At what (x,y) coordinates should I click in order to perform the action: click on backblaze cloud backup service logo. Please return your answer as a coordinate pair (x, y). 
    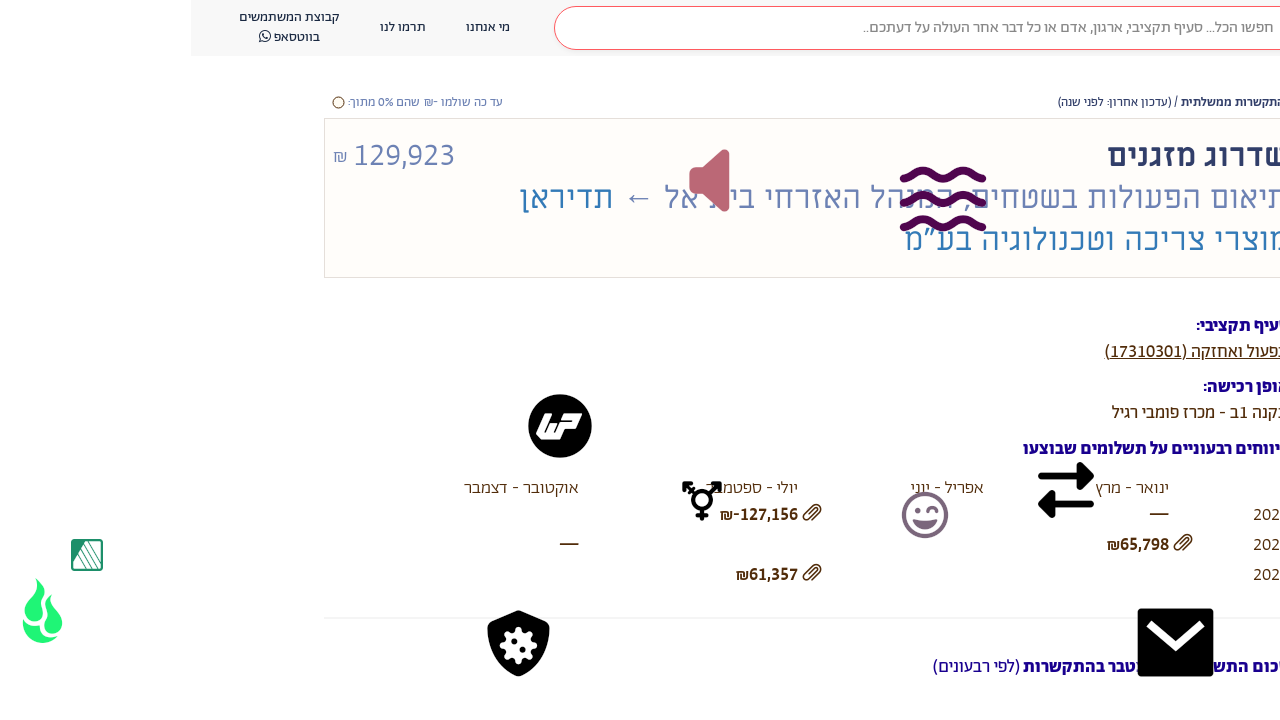
    Looking at the image, I should click on (42, 610).